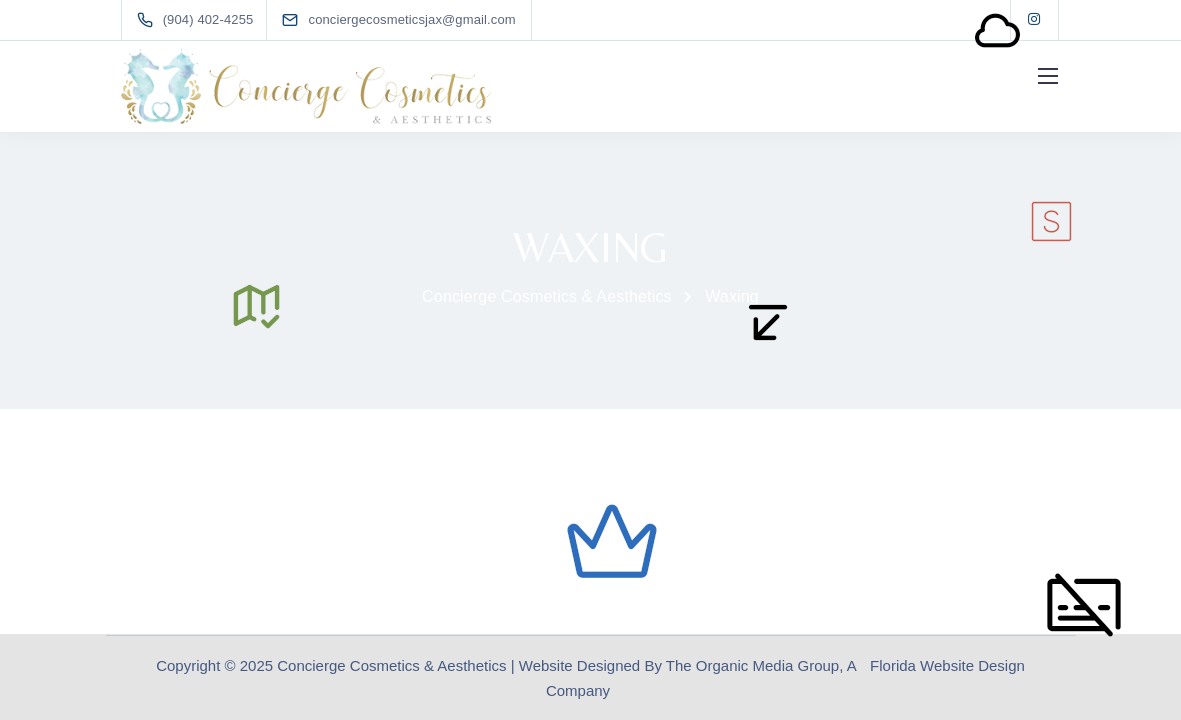 This screenshot has width=1181, height=720. Describe the element at coordinates (997, 30) in the screenshot. I see `cloud storage or sync status` at that location.